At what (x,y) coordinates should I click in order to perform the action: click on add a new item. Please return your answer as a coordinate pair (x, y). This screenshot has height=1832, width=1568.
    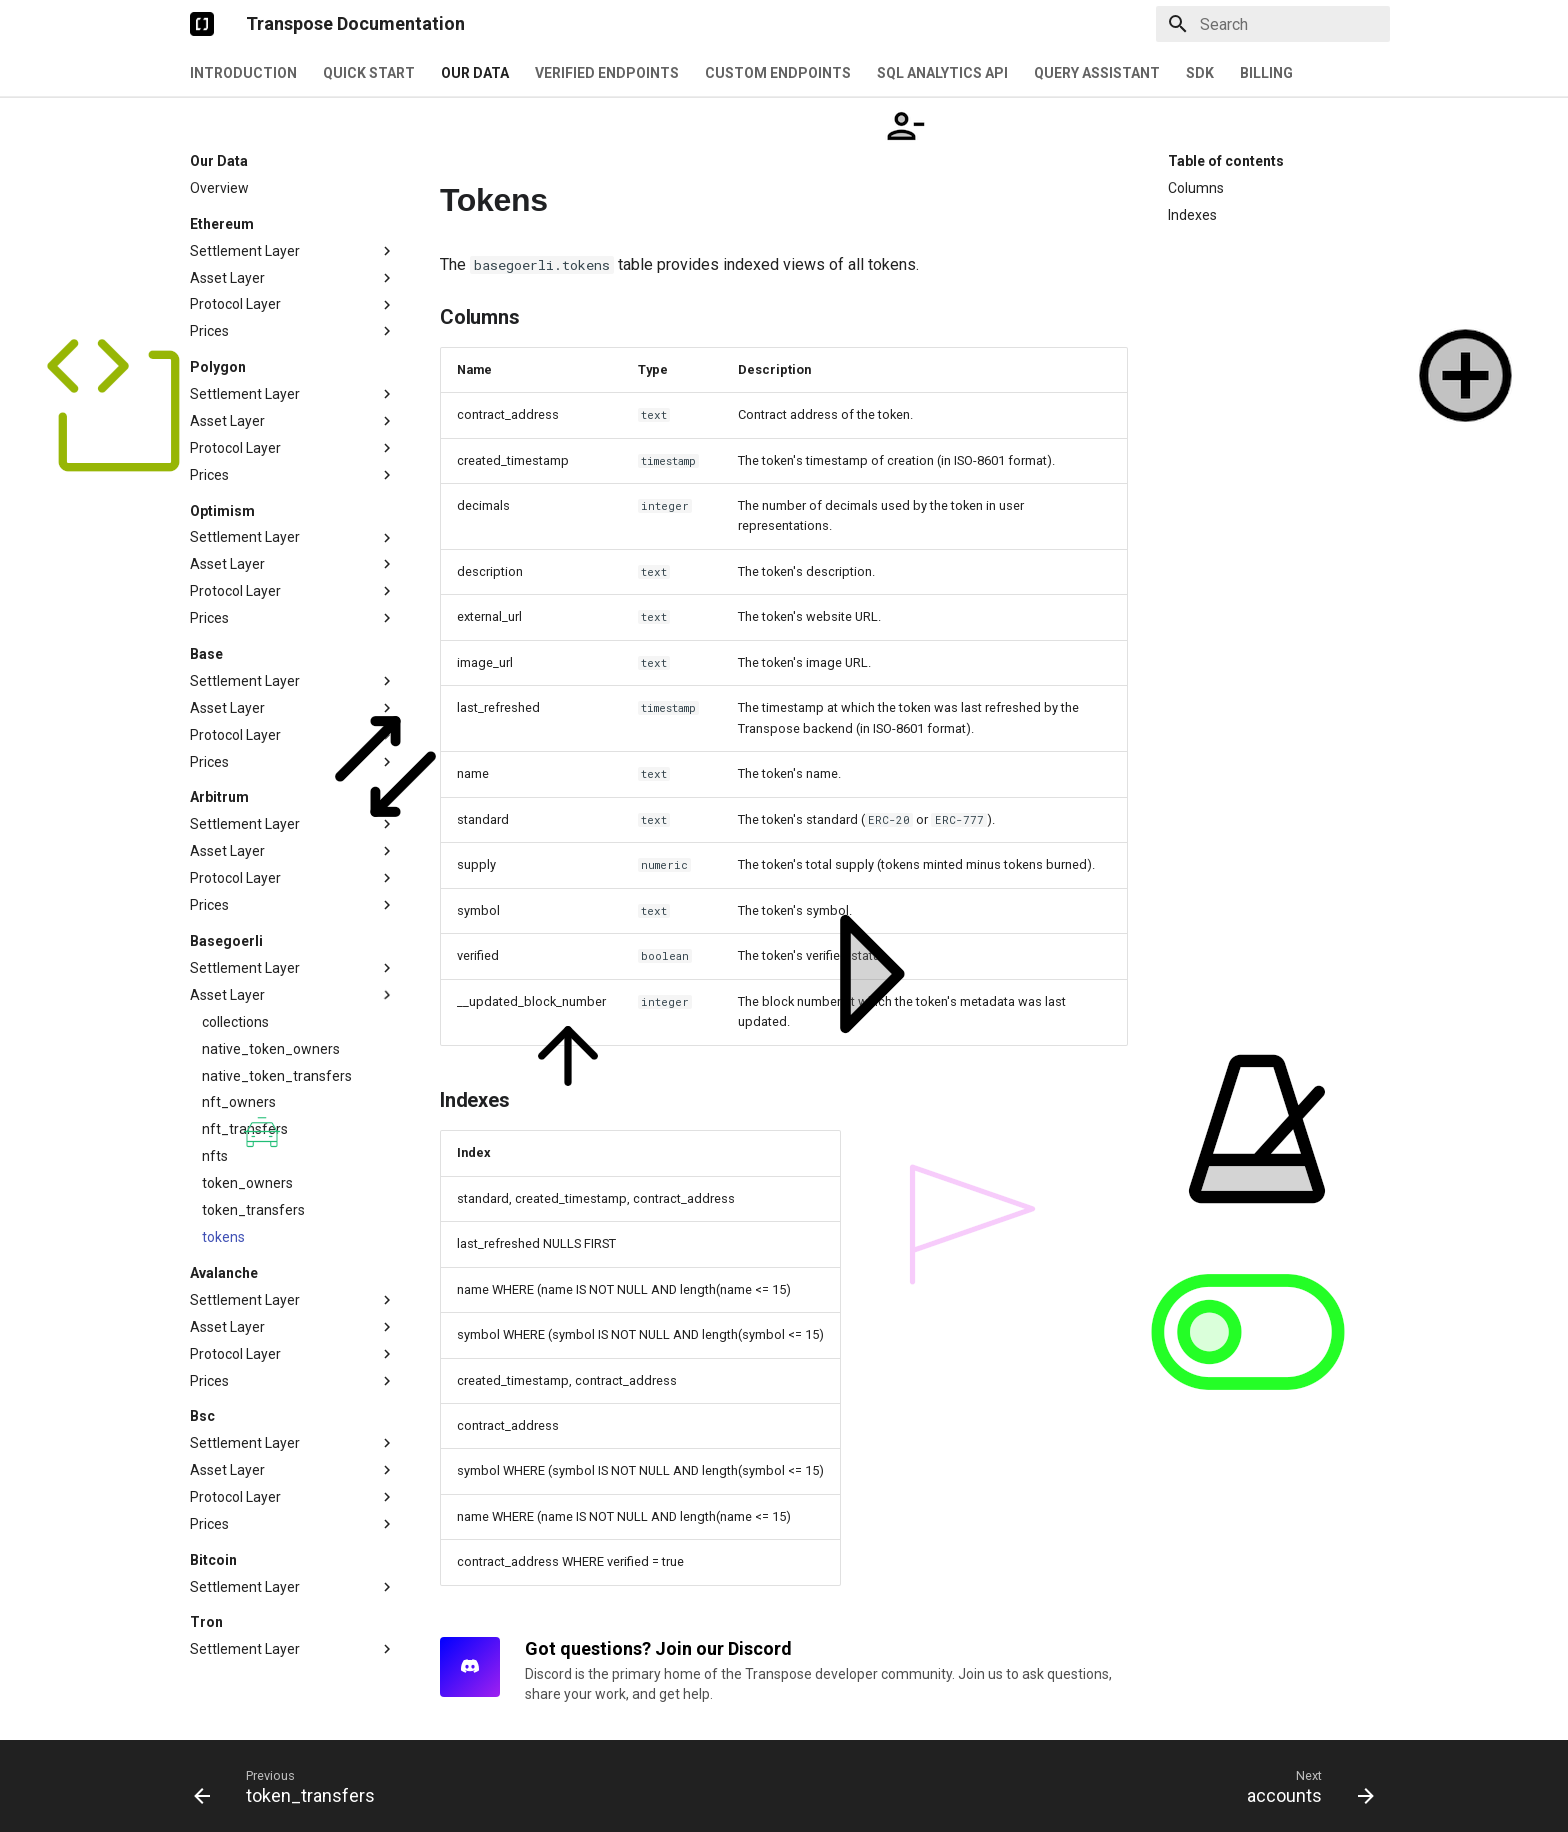
    Looking at the image, I should click on (1465, 375).